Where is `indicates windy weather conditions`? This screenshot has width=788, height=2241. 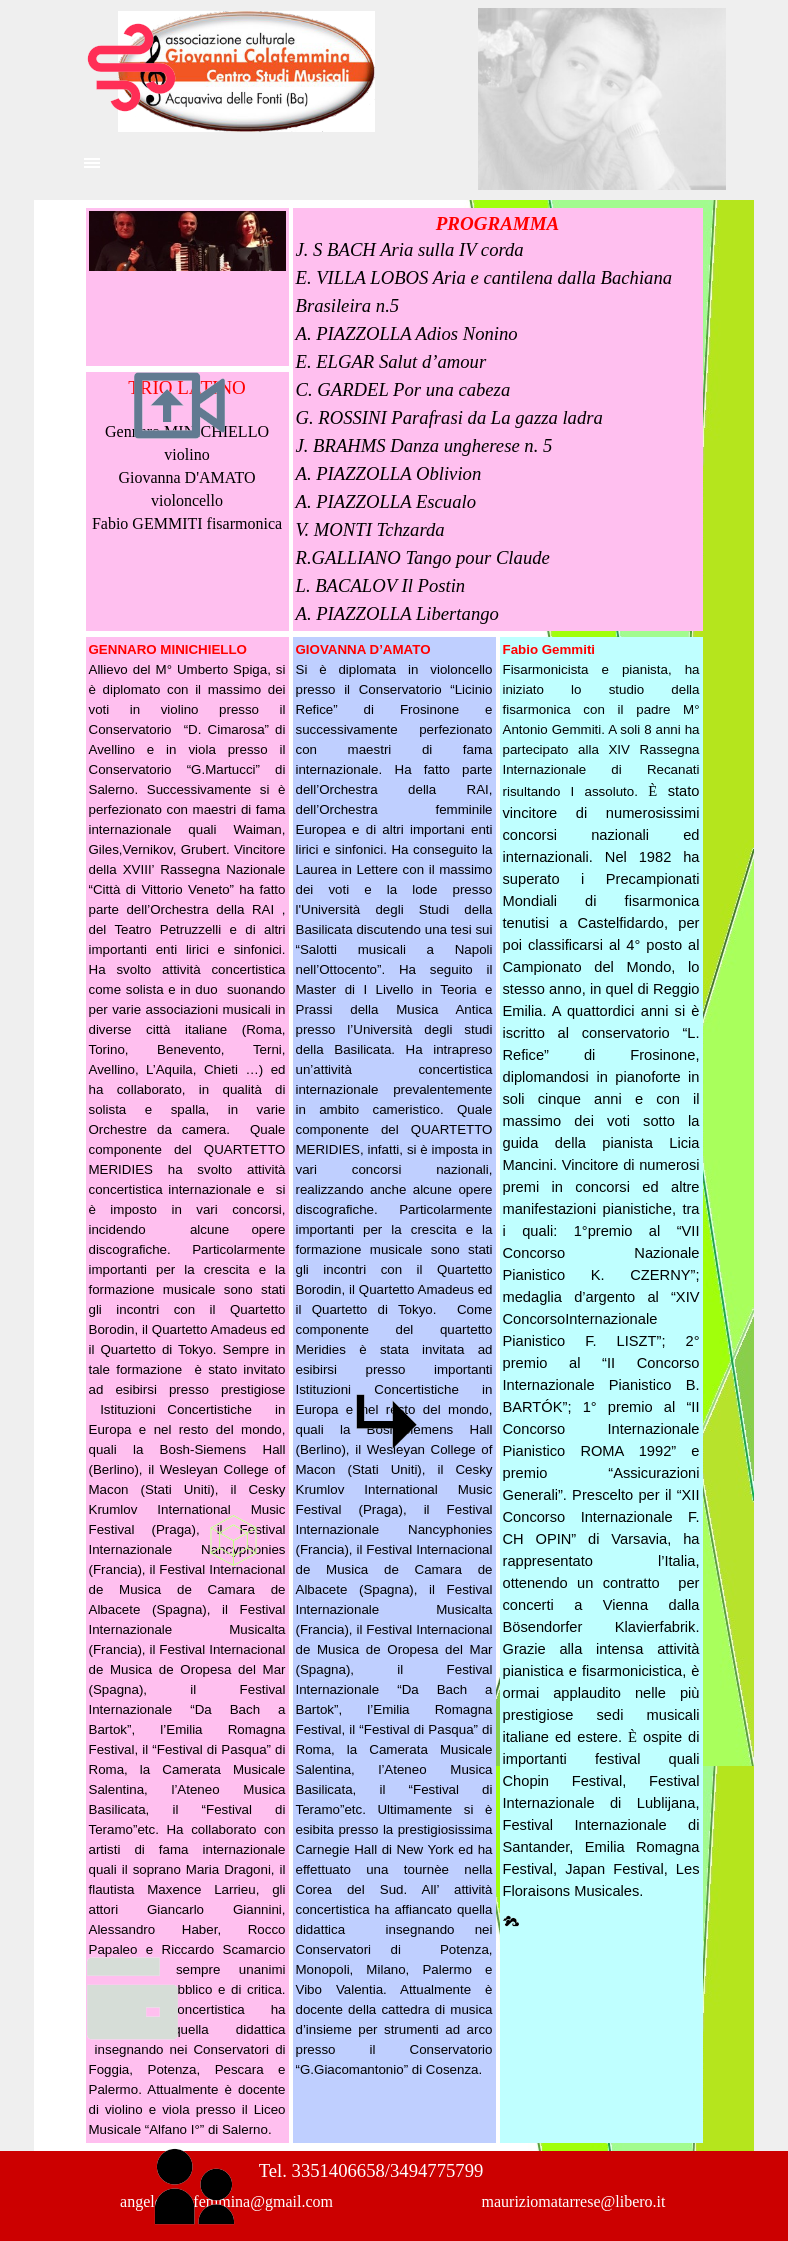
indicates windy weather conditions is located at coordinates (131, 67).